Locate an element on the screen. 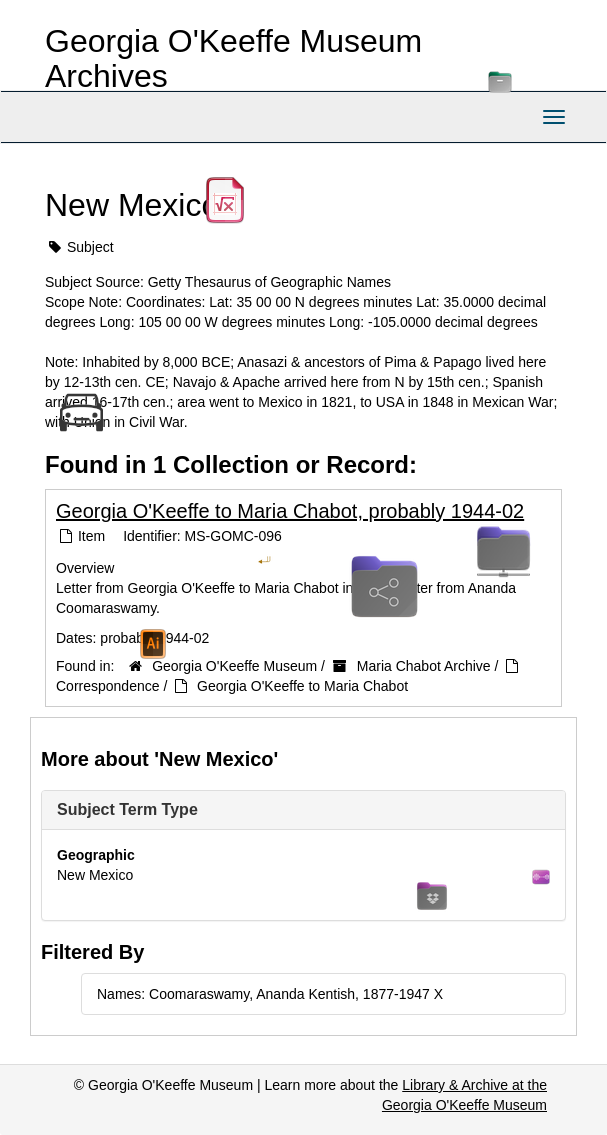 This screenshot has width=607, height=1135. open your public shared folder is located at coordinates (384, 586).